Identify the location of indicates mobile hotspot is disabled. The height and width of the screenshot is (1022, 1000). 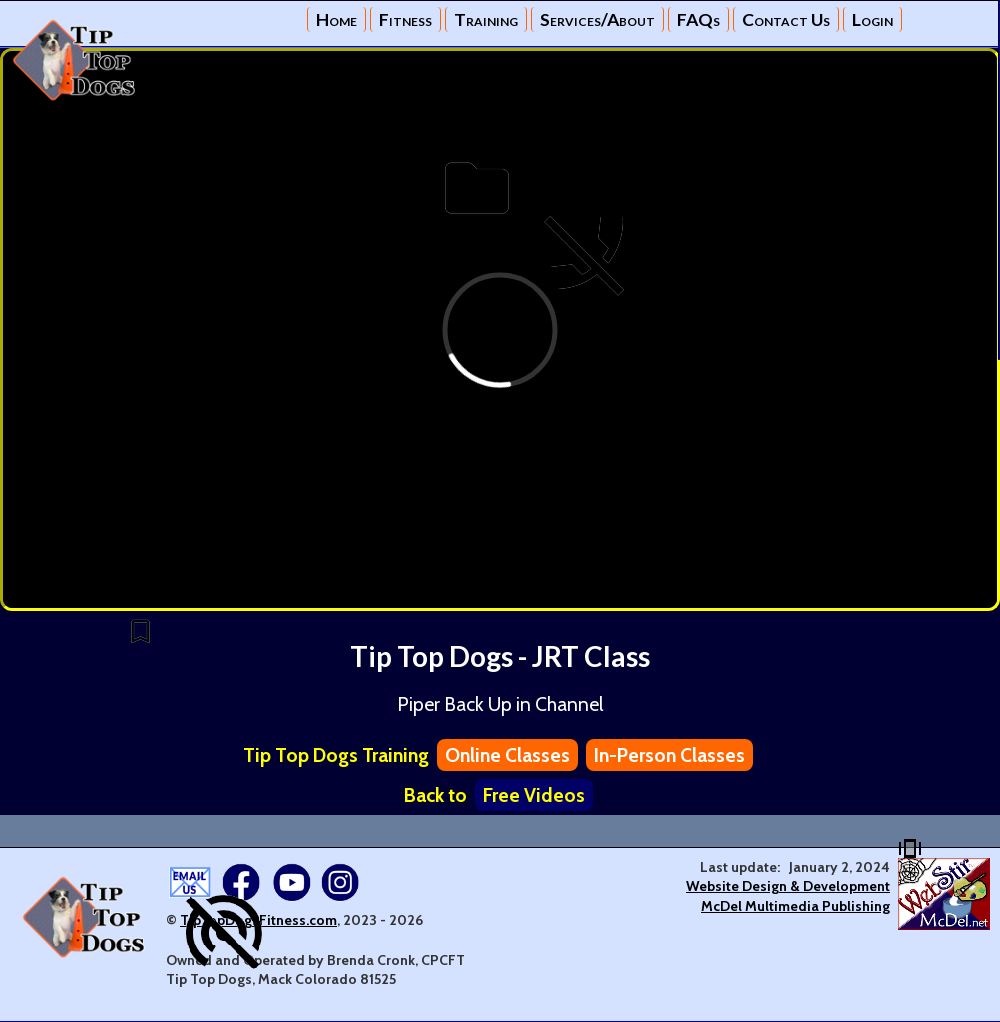
(224, 933).